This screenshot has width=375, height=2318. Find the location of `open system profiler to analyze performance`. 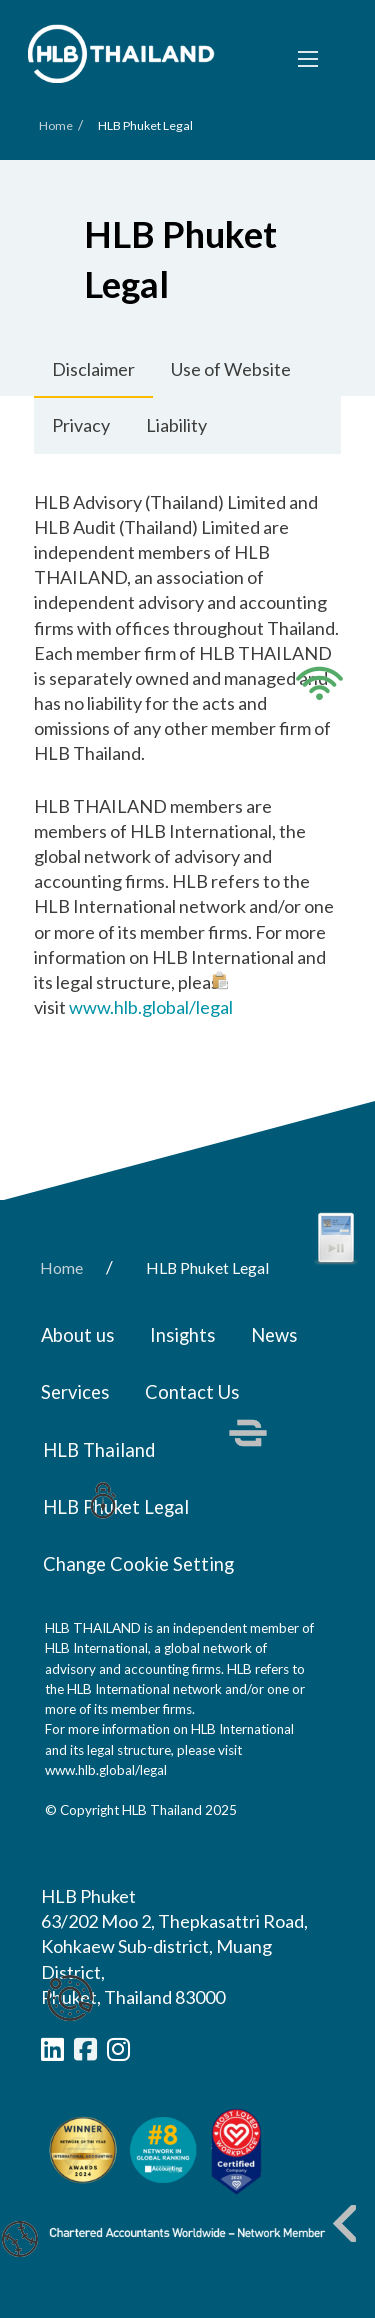

open system profiler to analyze performance is located at coordinates (103, 1501).